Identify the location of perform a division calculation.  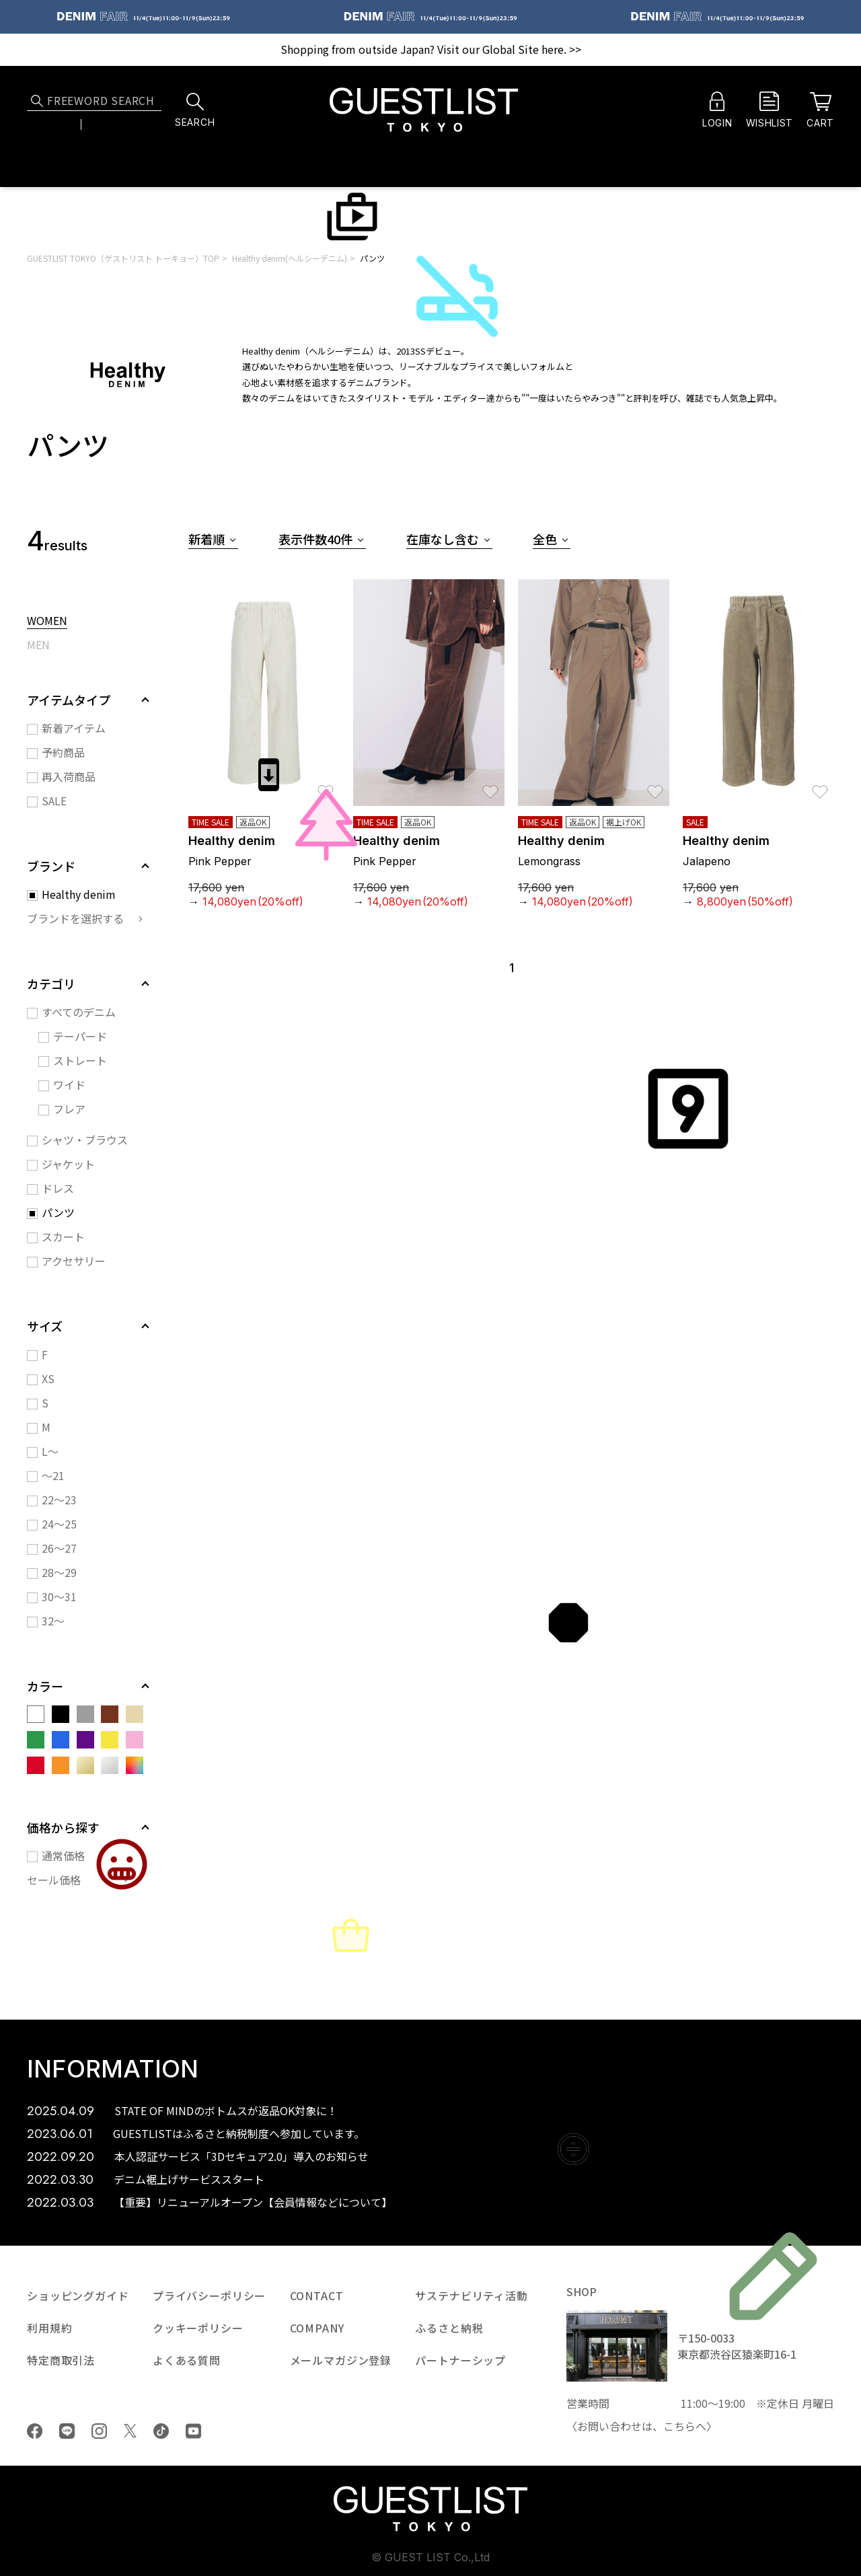
(573, 2149).